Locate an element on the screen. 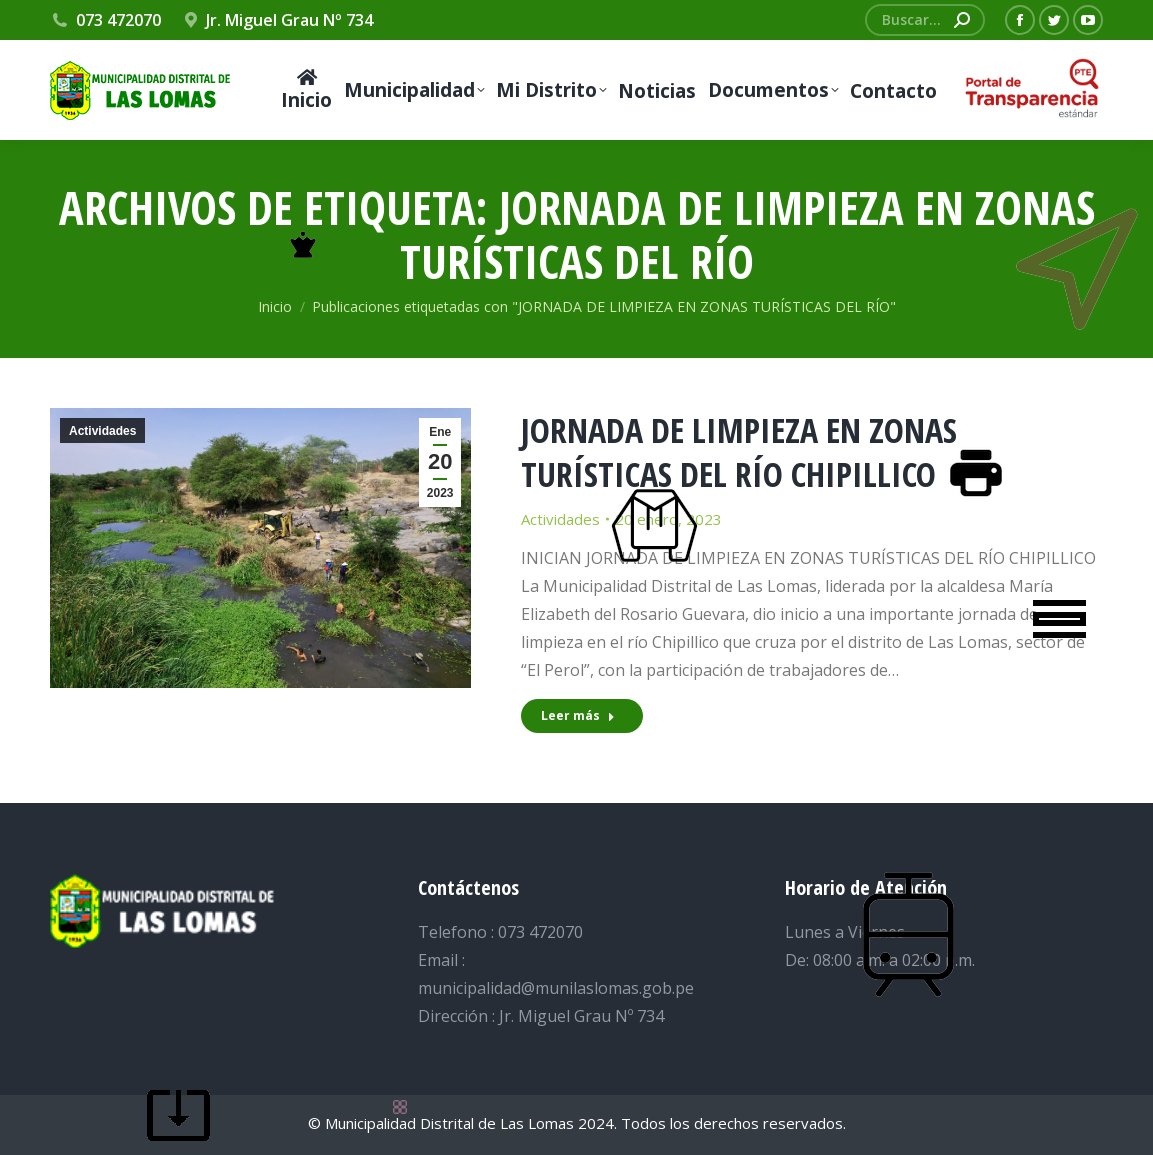 The image size is (1153, 1155). print this document is located at coordinates (976, 473).